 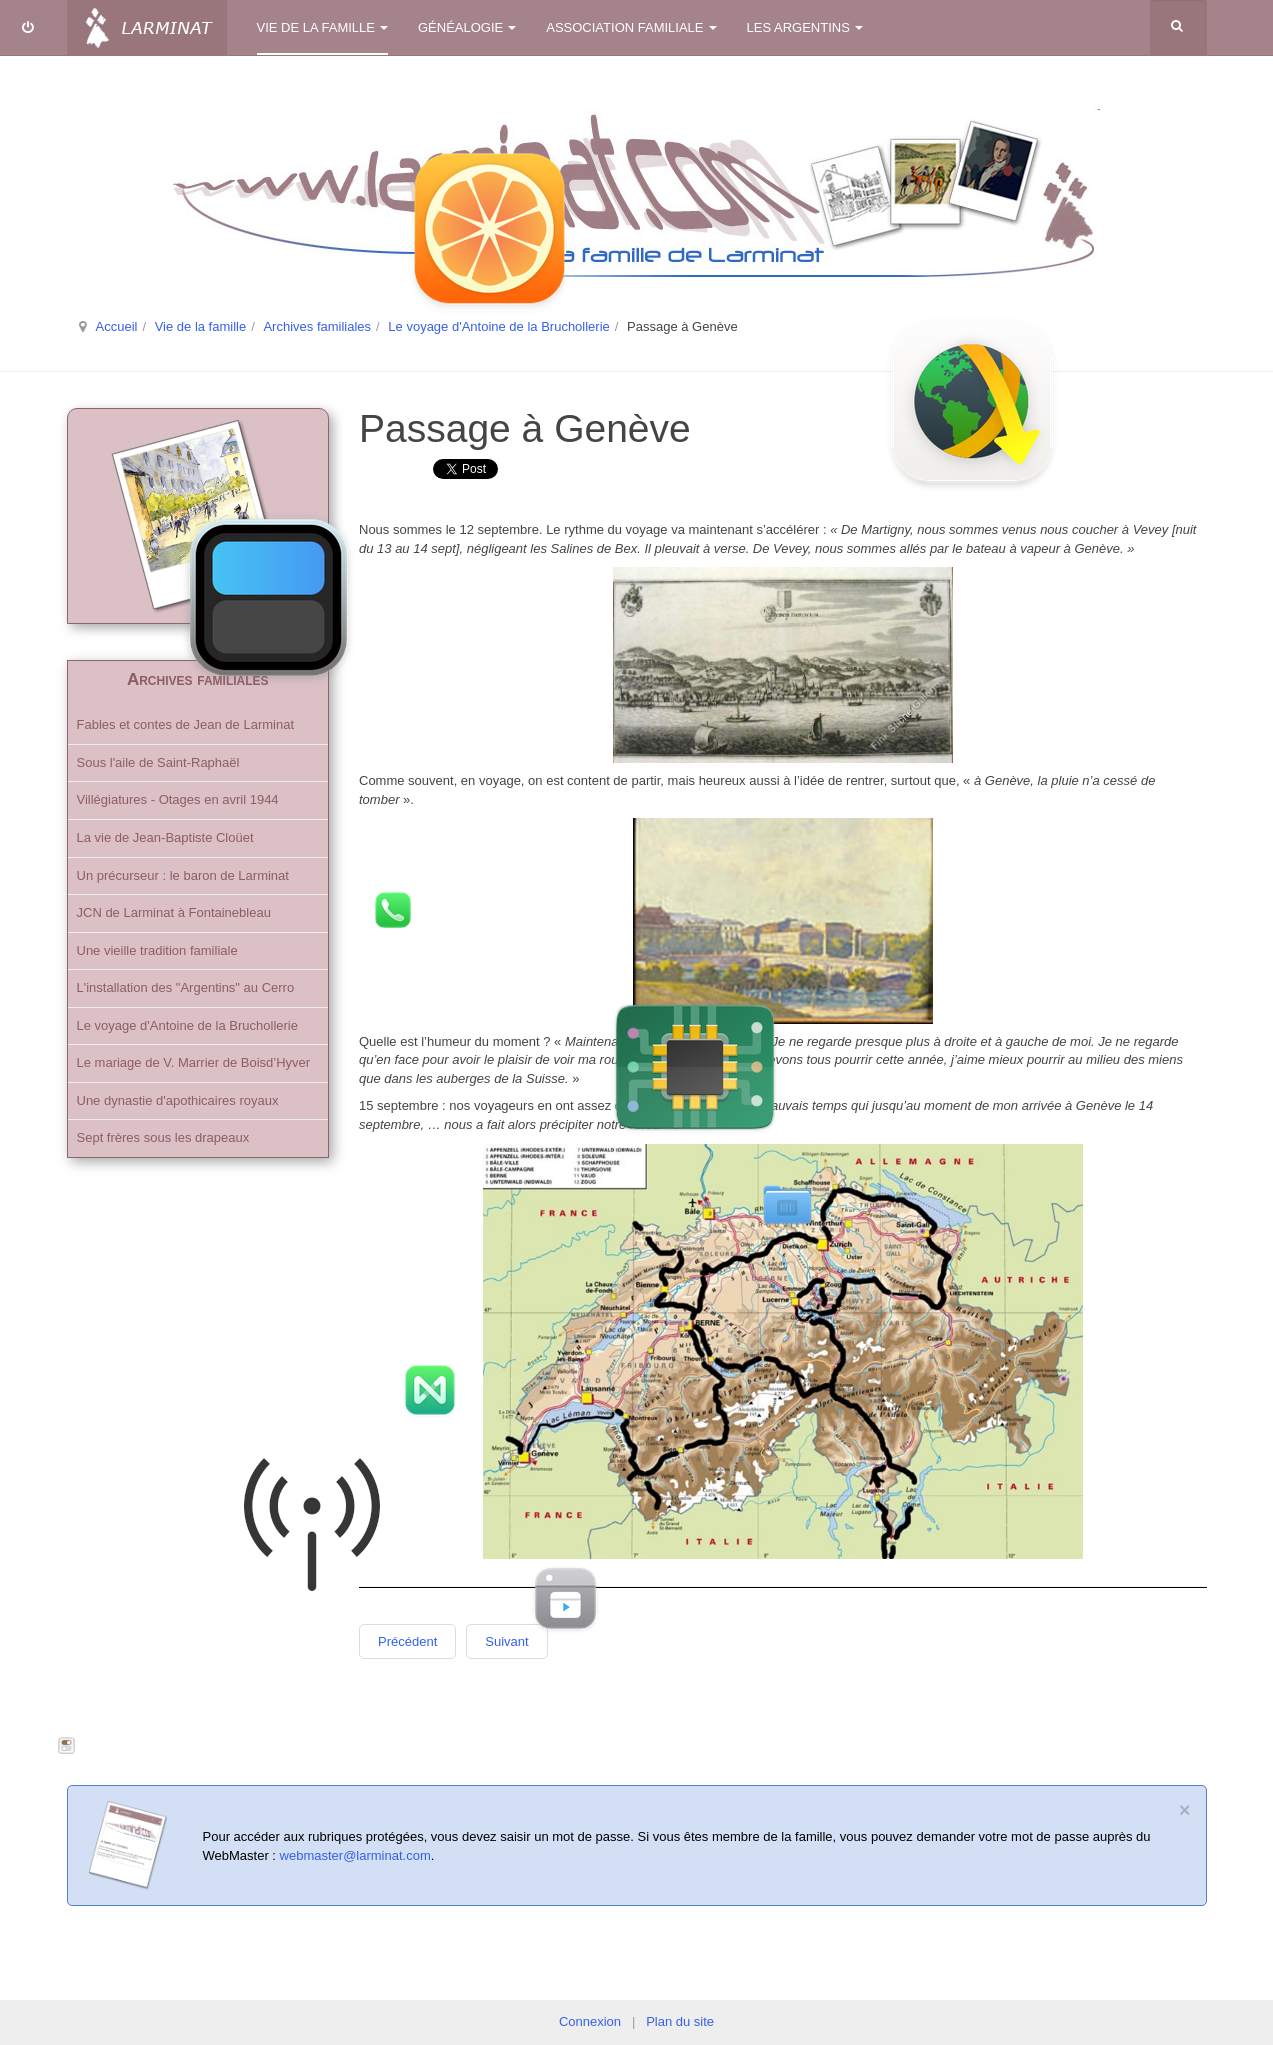 I want to click on open system tweaks or customization settings, so click(x=66, y=1745).